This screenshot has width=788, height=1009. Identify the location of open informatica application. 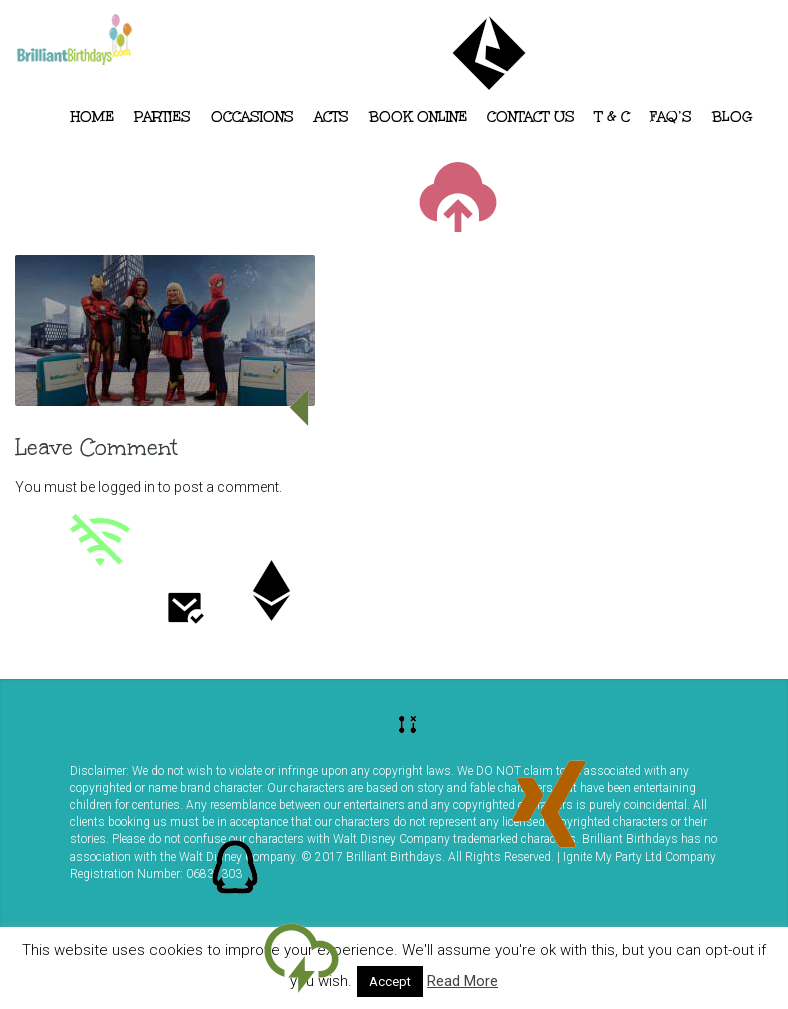
(489, 53).